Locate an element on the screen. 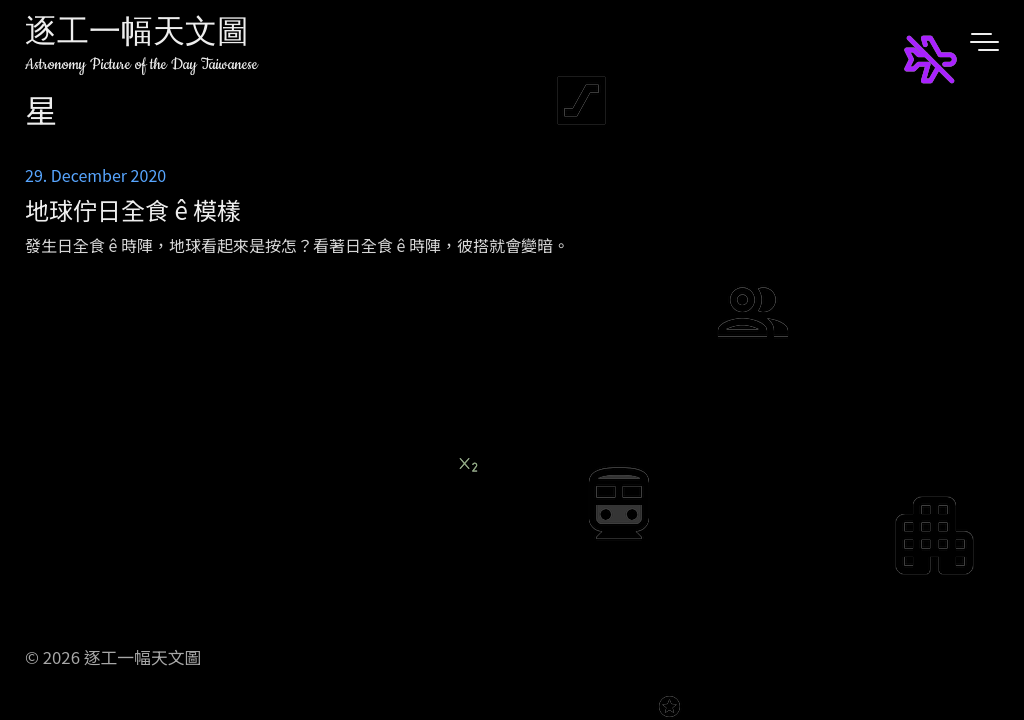  switch to day view in calendar is located at coordinates (815, 668).